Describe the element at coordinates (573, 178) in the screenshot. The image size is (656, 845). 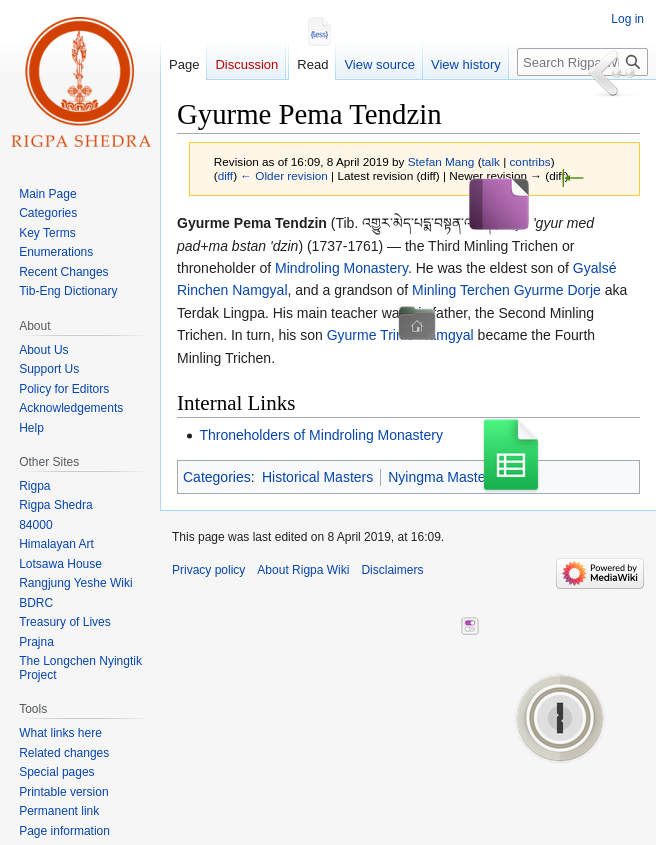
I see `go to the first item in a list or sequence` at that location.